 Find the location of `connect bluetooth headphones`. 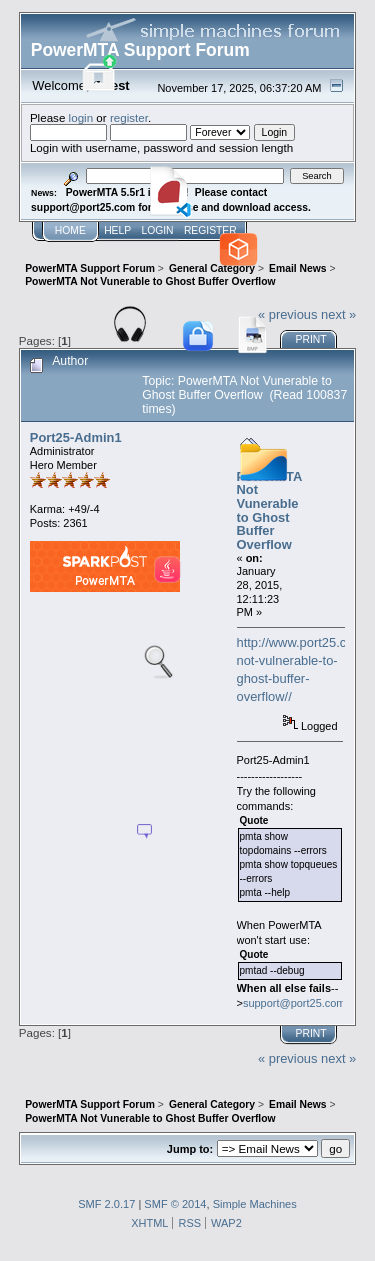

connect bluetooth headphones is located at coordinates (130, 324).